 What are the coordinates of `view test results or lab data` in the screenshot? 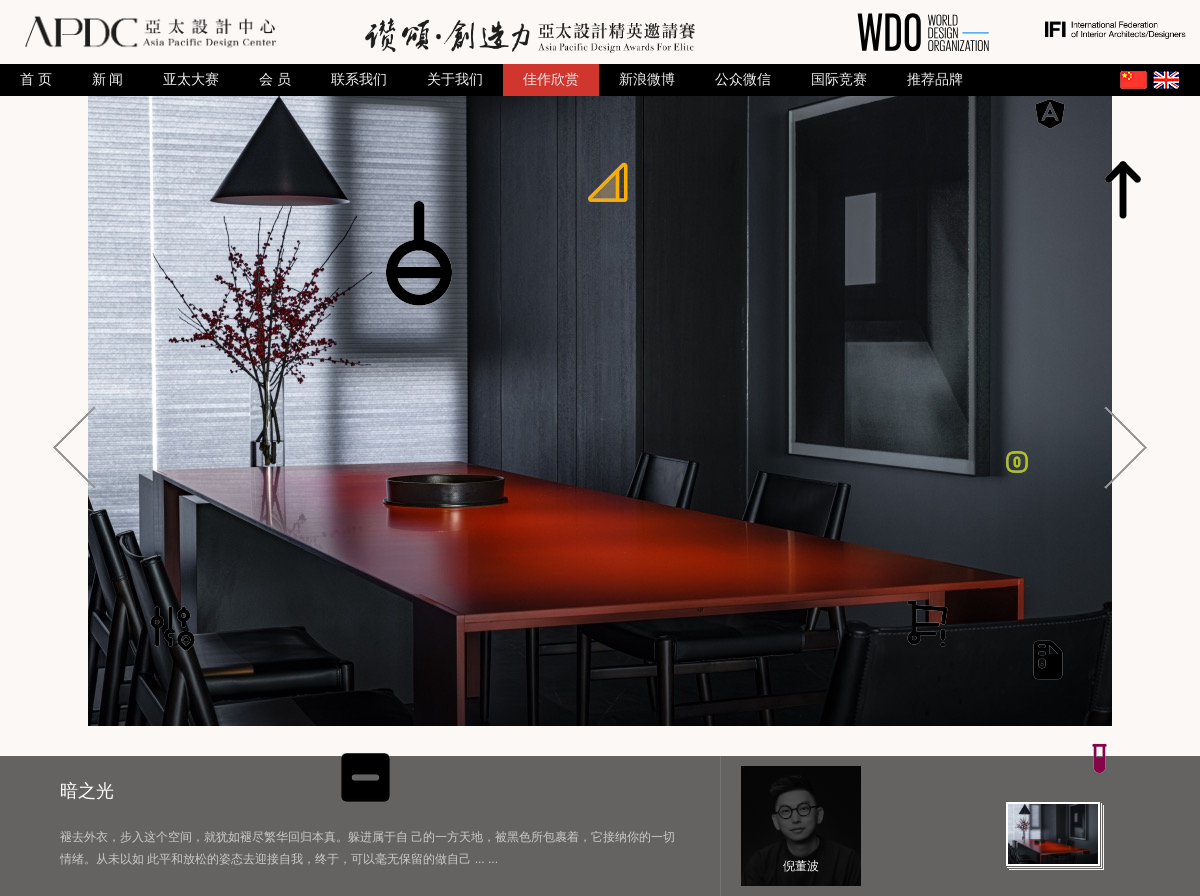 It's located at (1099, 758).